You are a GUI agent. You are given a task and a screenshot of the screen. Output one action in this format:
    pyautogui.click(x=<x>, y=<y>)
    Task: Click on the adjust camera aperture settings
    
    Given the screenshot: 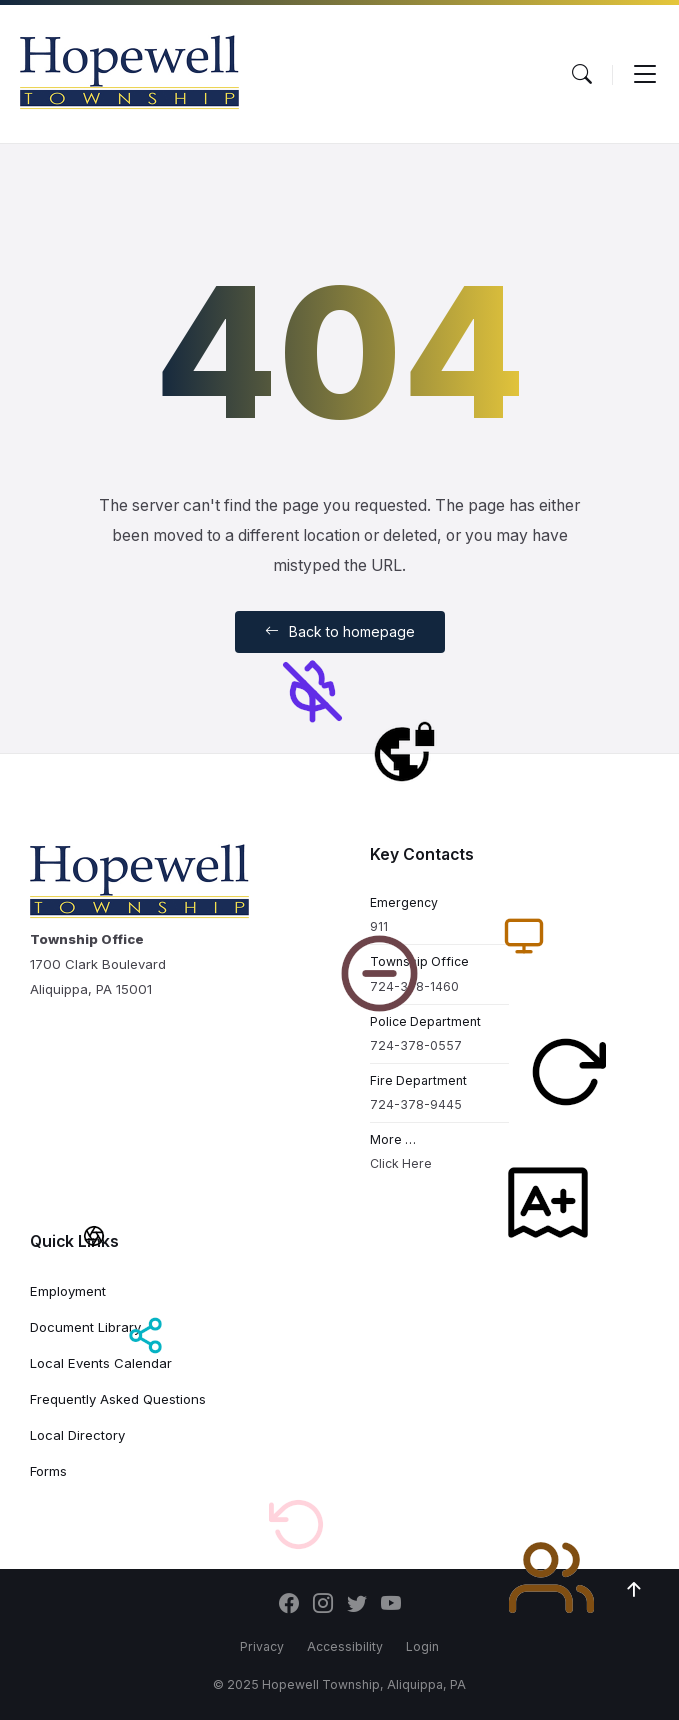 What is the action you would take?
    pyautogui.click(x=94, y=1236)
    